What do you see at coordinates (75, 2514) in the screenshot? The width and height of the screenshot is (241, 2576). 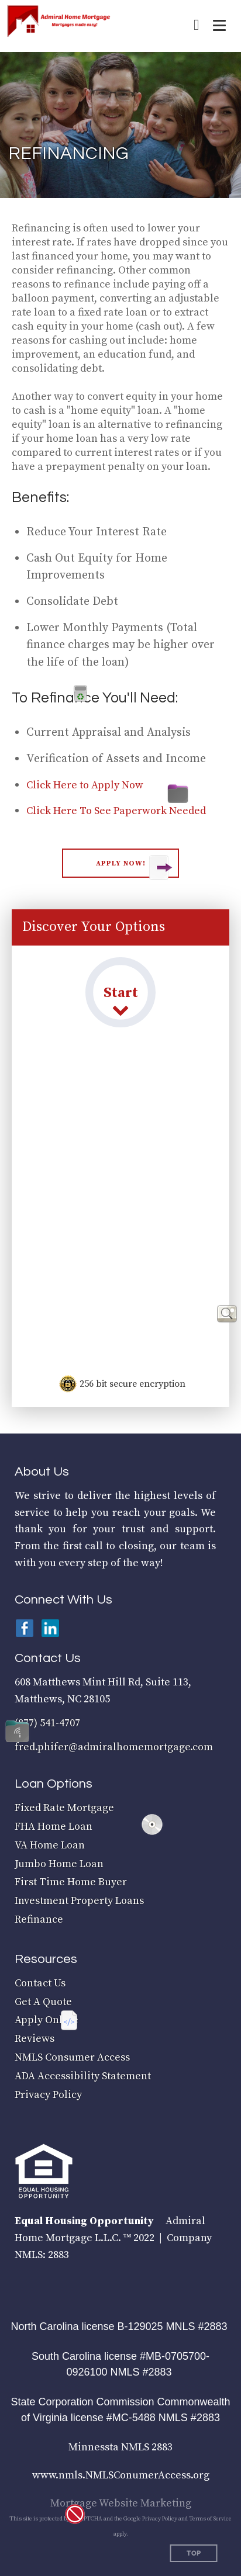 I see `delete selected item` at bounding box center [75, 2514].